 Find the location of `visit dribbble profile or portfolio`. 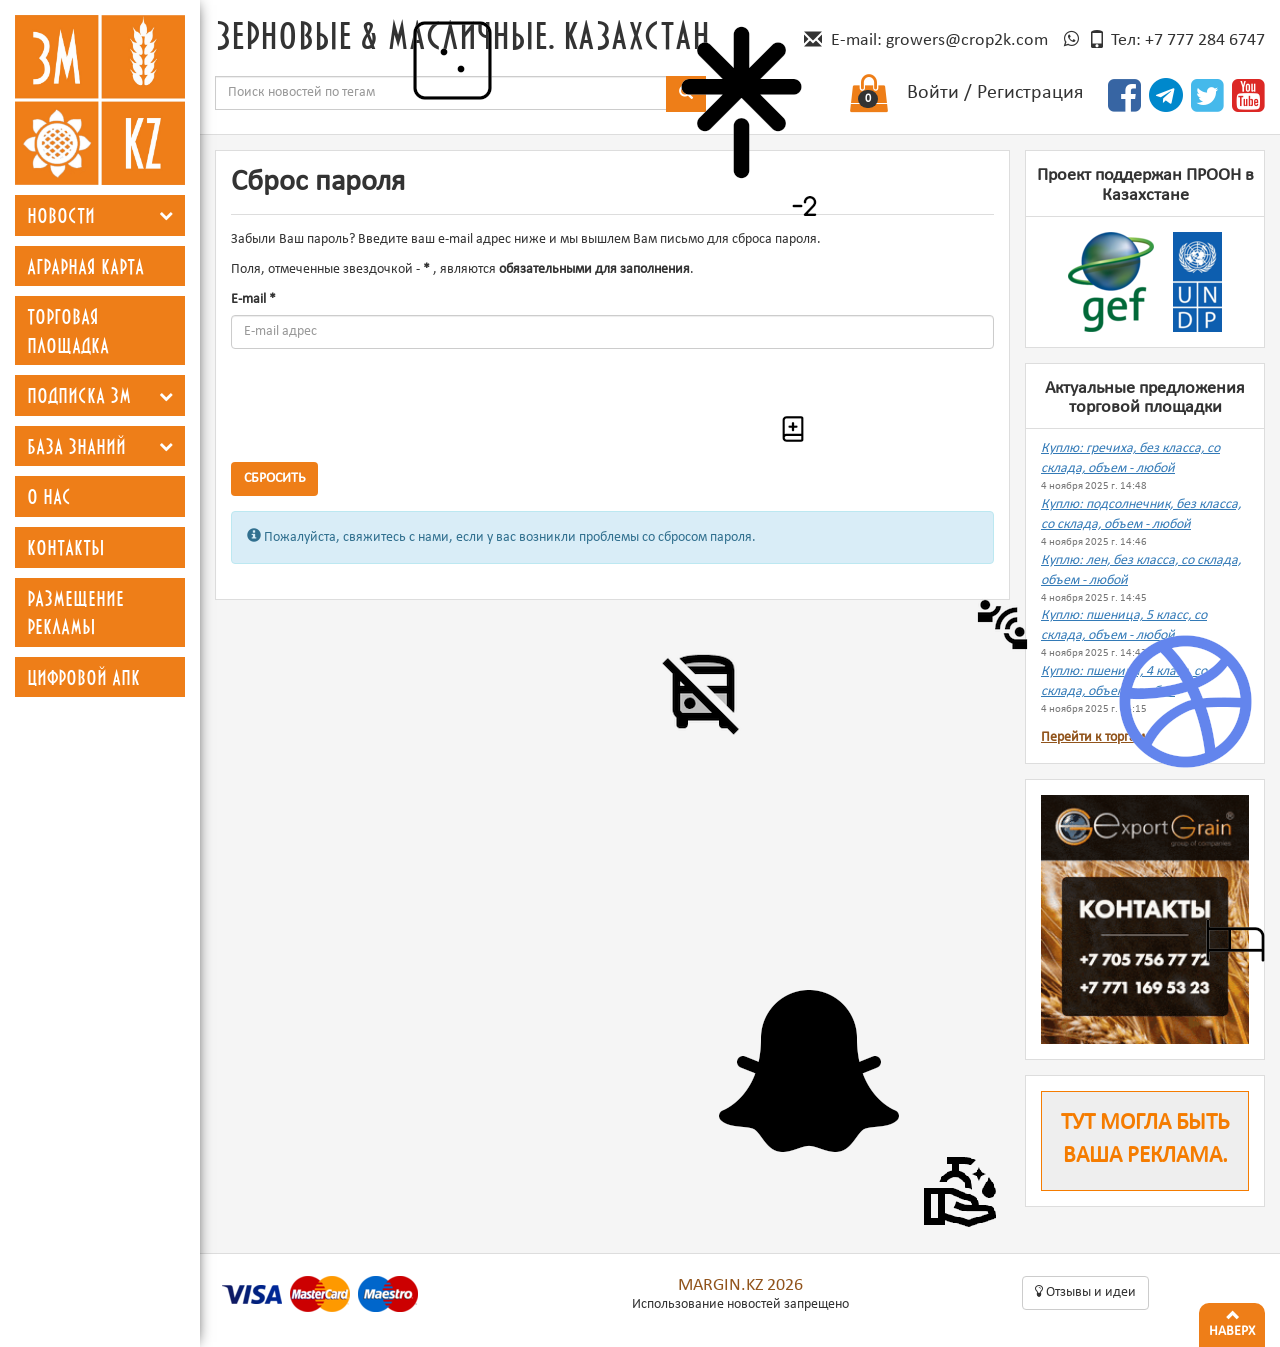

visit dribbble profile or portfolio is located at coordinates (1185, 701).